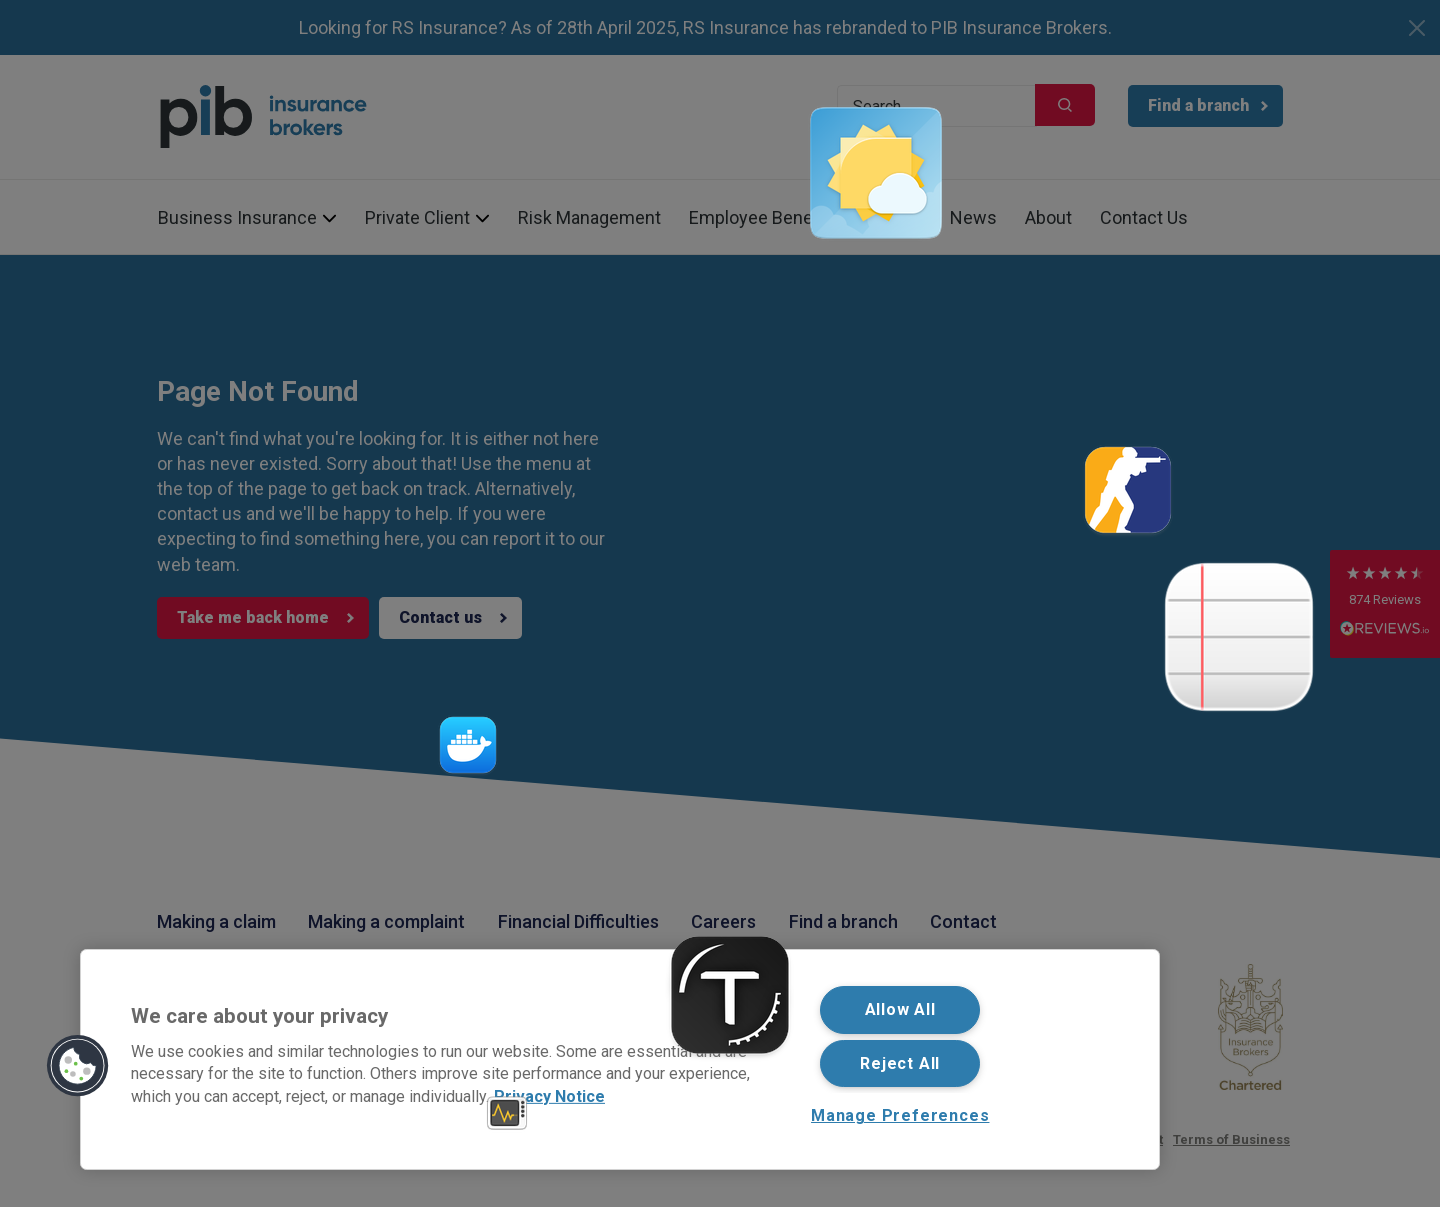 This screenshot has height=1207, width=1440. What do you see at coordinates (507, 1113) in the screenshot?
I see `open system monitor application` at bounding box center [507, 1113].